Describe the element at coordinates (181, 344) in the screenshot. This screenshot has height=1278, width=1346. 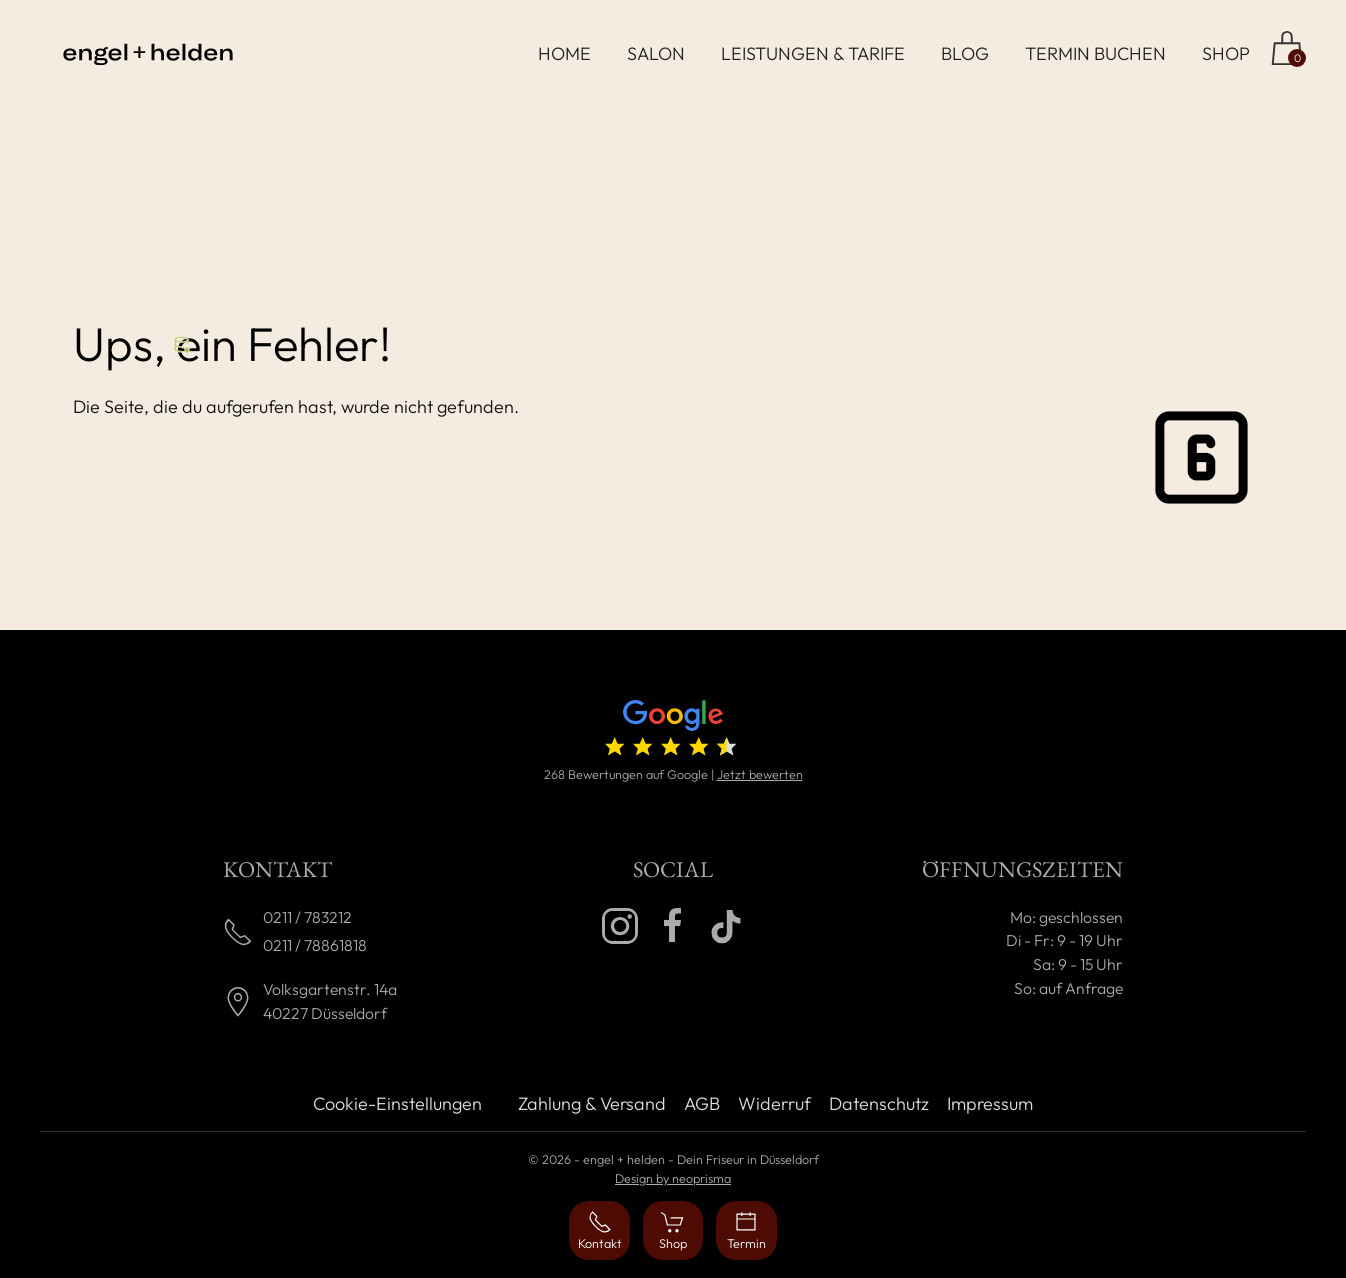
I see `configure database settings` at that location.